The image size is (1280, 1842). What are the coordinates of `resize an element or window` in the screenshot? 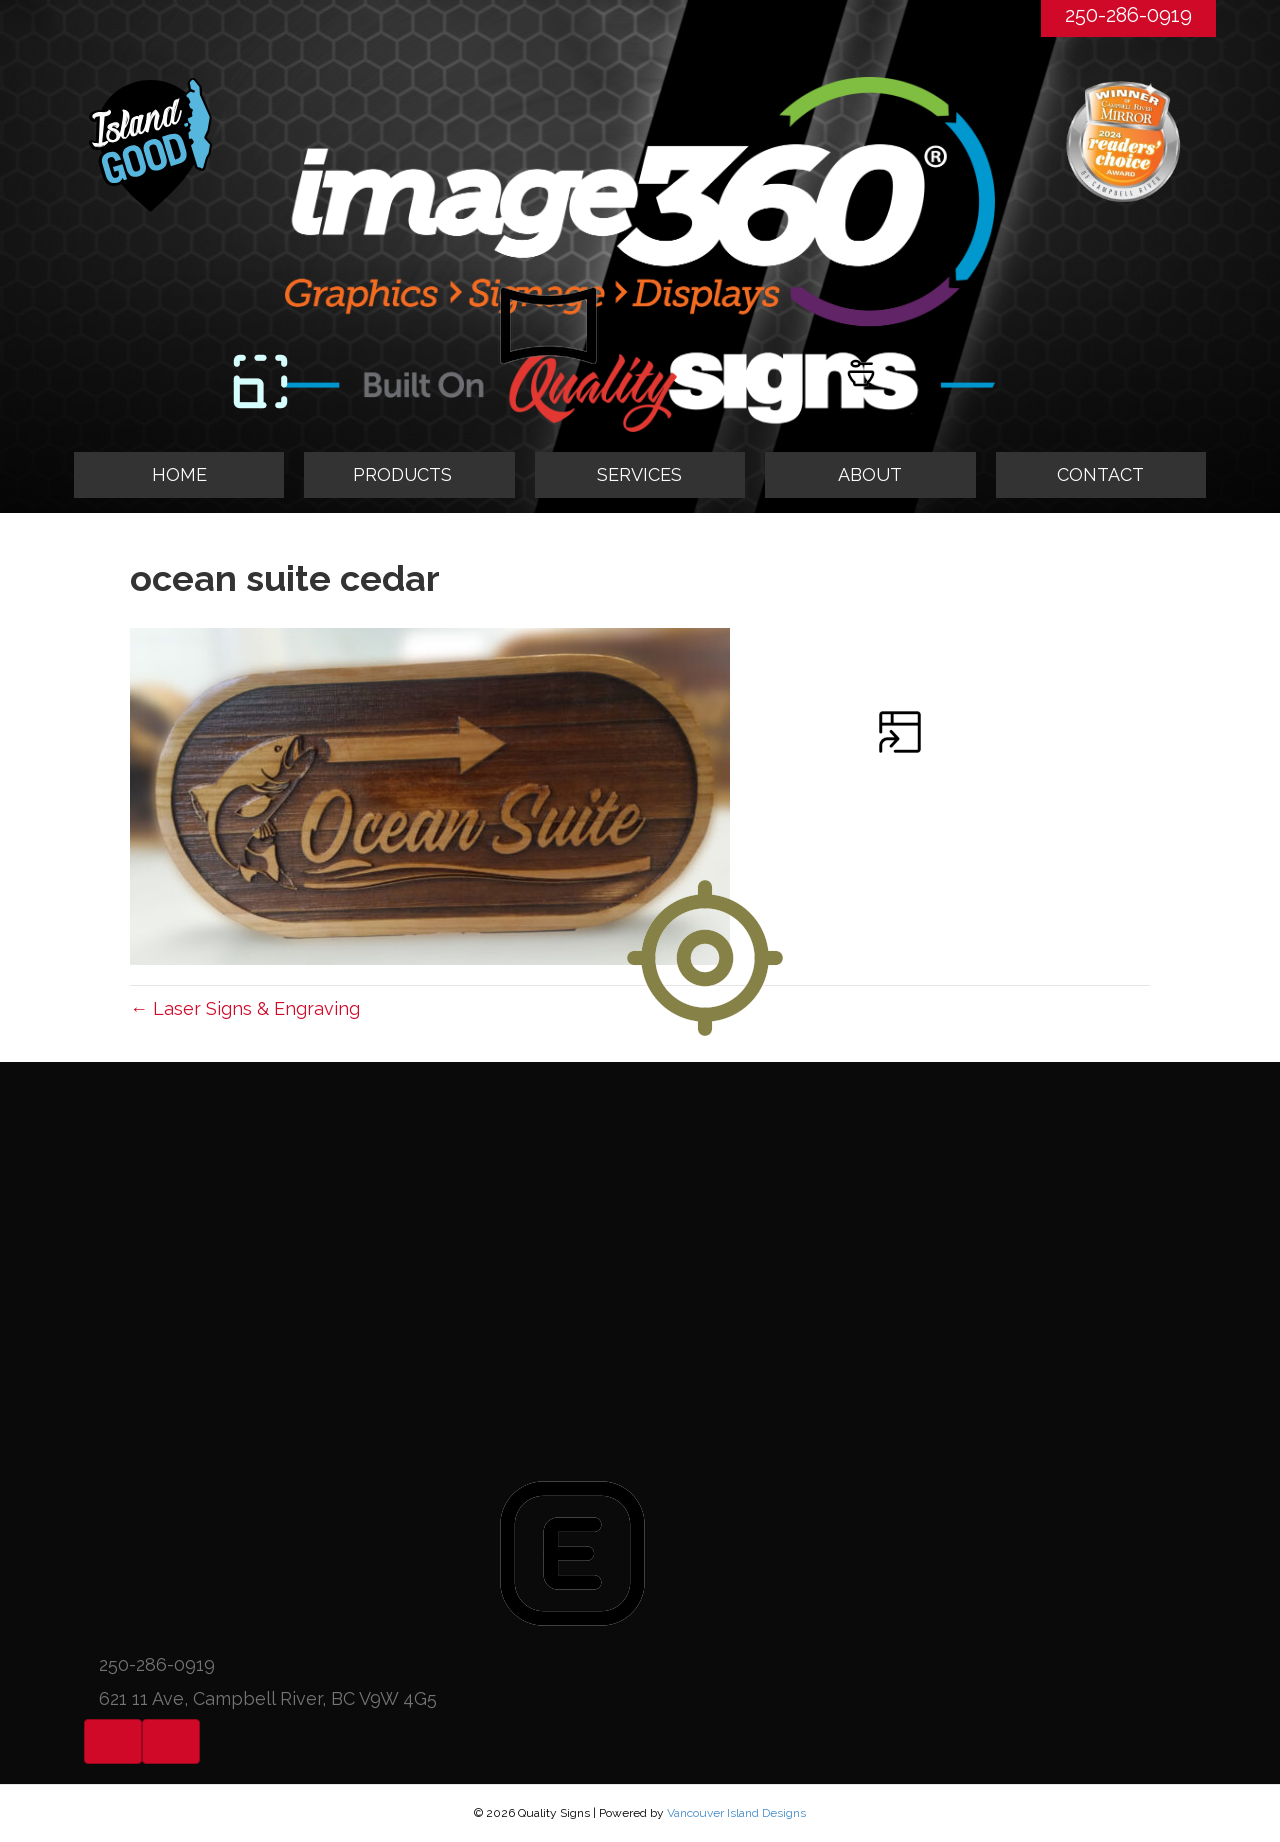 It's located at (260, 381).